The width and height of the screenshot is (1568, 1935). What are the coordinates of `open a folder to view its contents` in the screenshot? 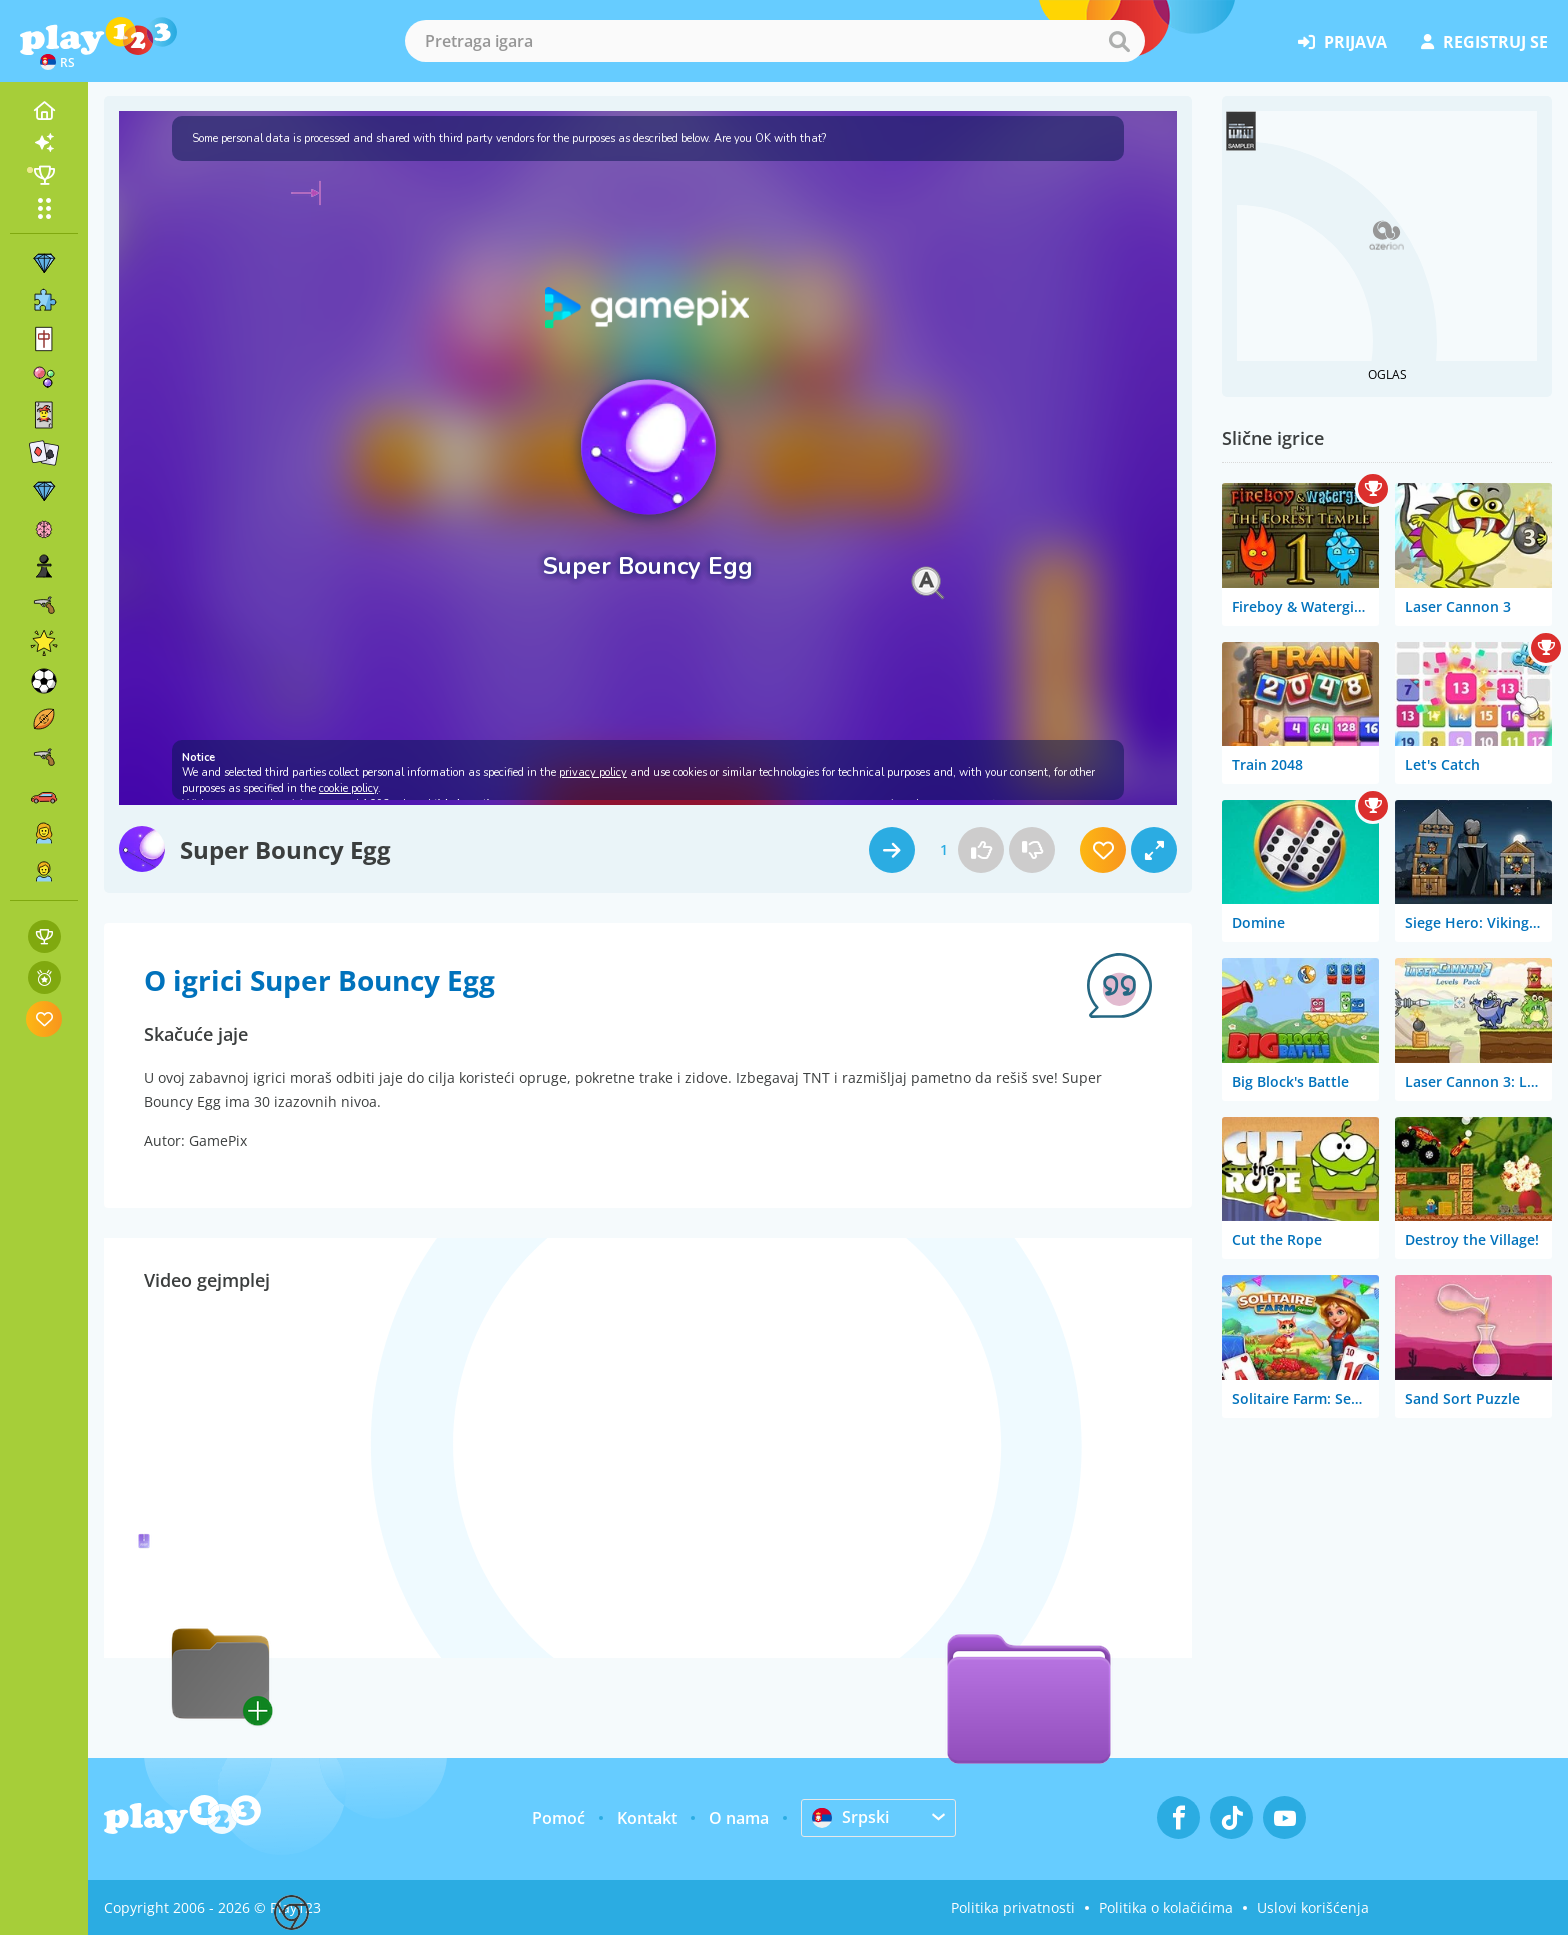 It's located at (1029, 1699).